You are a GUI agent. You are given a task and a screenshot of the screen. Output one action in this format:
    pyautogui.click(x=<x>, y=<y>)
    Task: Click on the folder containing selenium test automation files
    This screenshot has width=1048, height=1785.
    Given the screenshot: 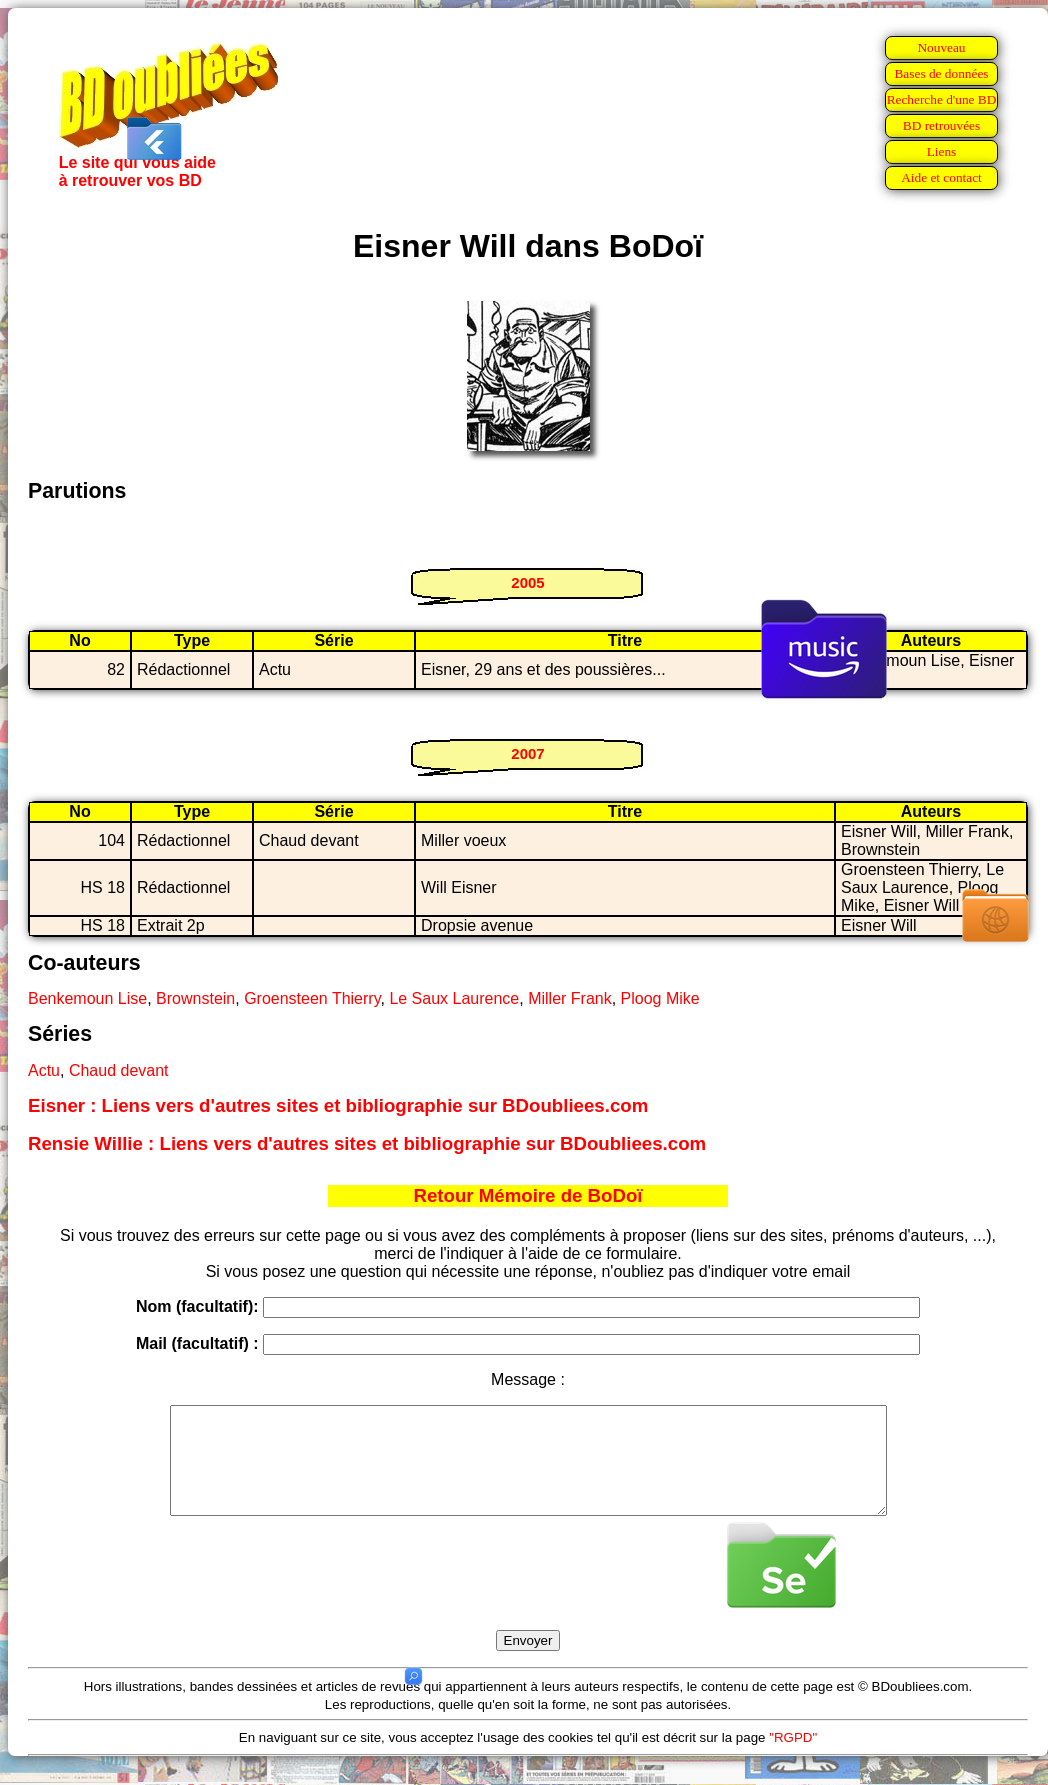 What is the action you would take?
    pyautogui.click(x=781, y=1568)
    